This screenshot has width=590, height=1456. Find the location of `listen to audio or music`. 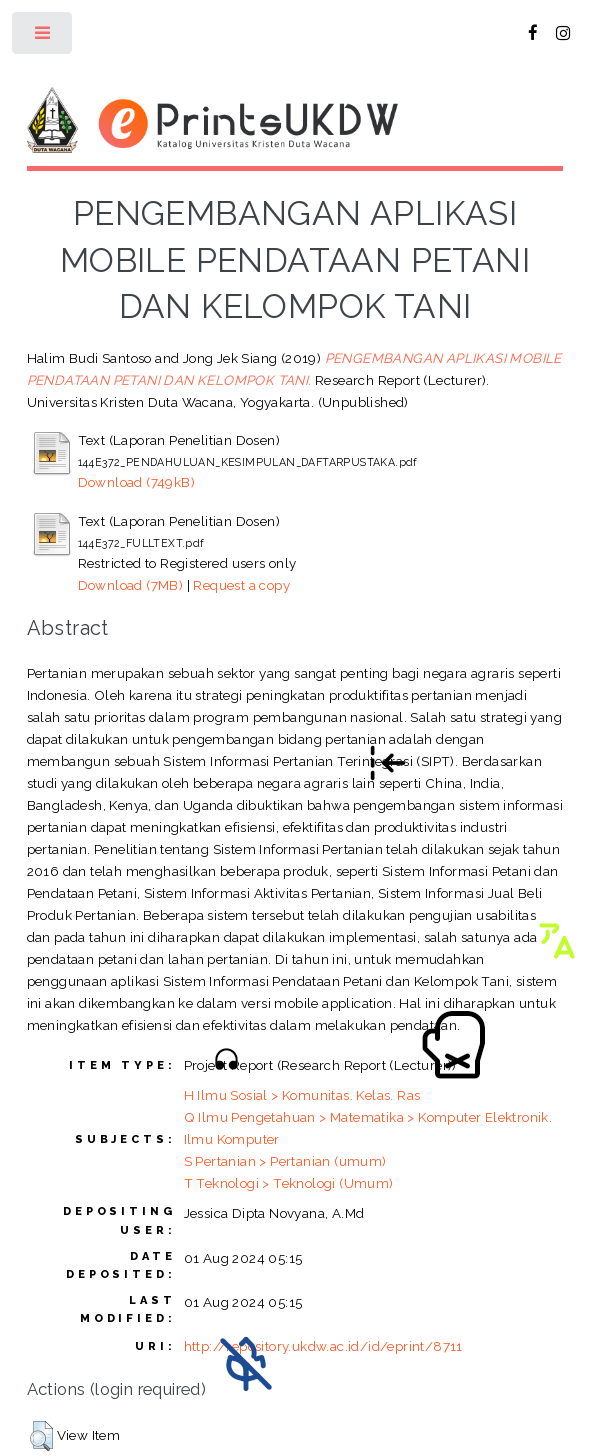

listen to audio or music is located at coordinates (226, 1059).